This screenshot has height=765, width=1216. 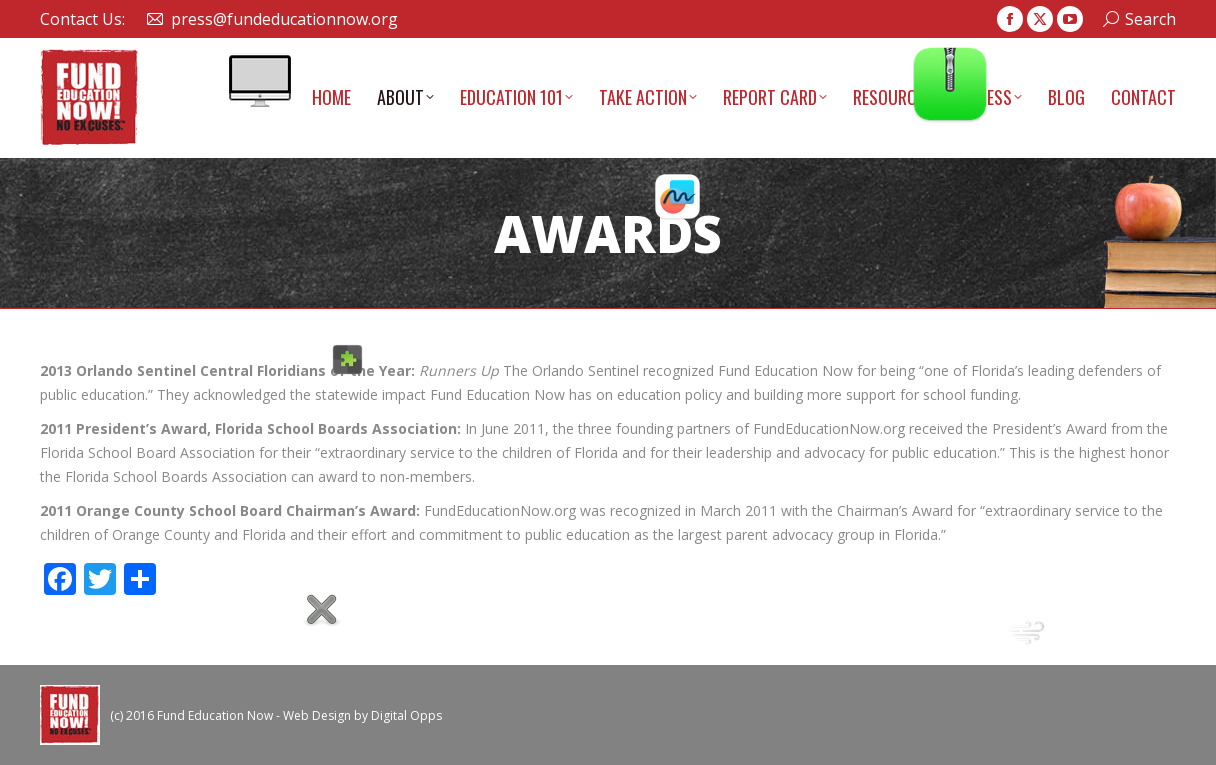 I want to click on navigate to your iMac in the sidebar, so click(x=260, y=82).